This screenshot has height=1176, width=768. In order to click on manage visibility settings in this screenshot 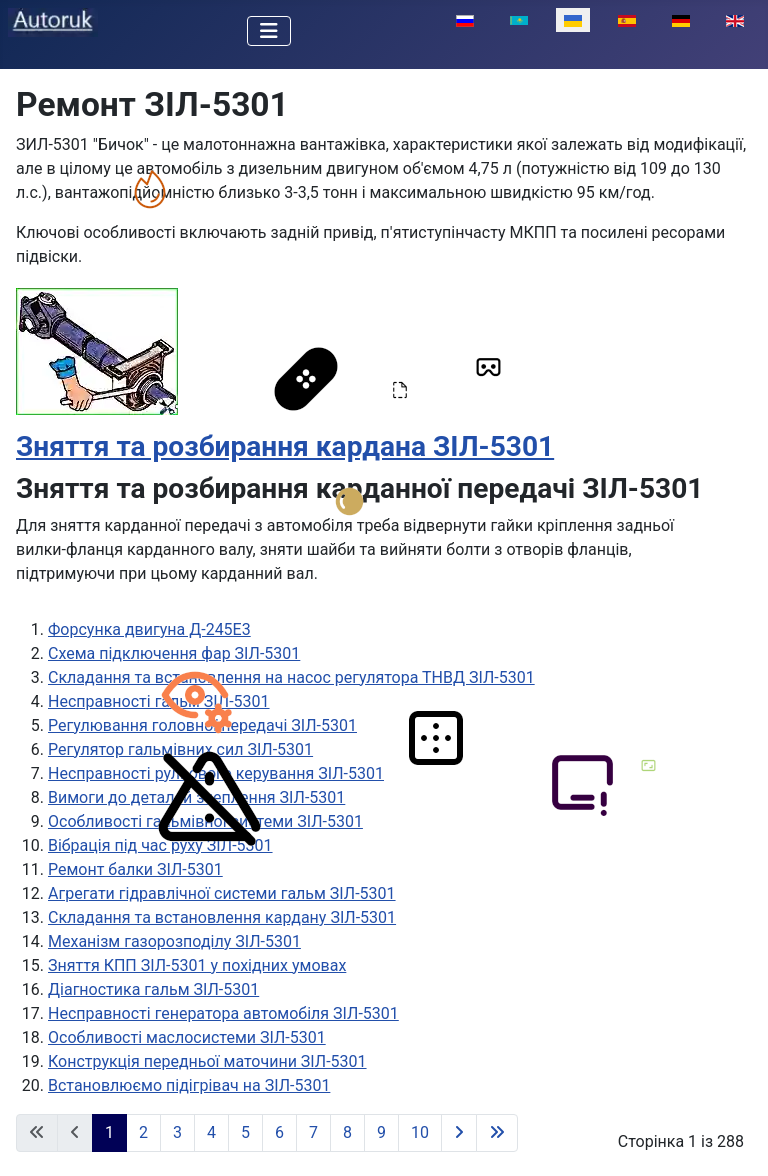, I will do `click(195, 695)`.